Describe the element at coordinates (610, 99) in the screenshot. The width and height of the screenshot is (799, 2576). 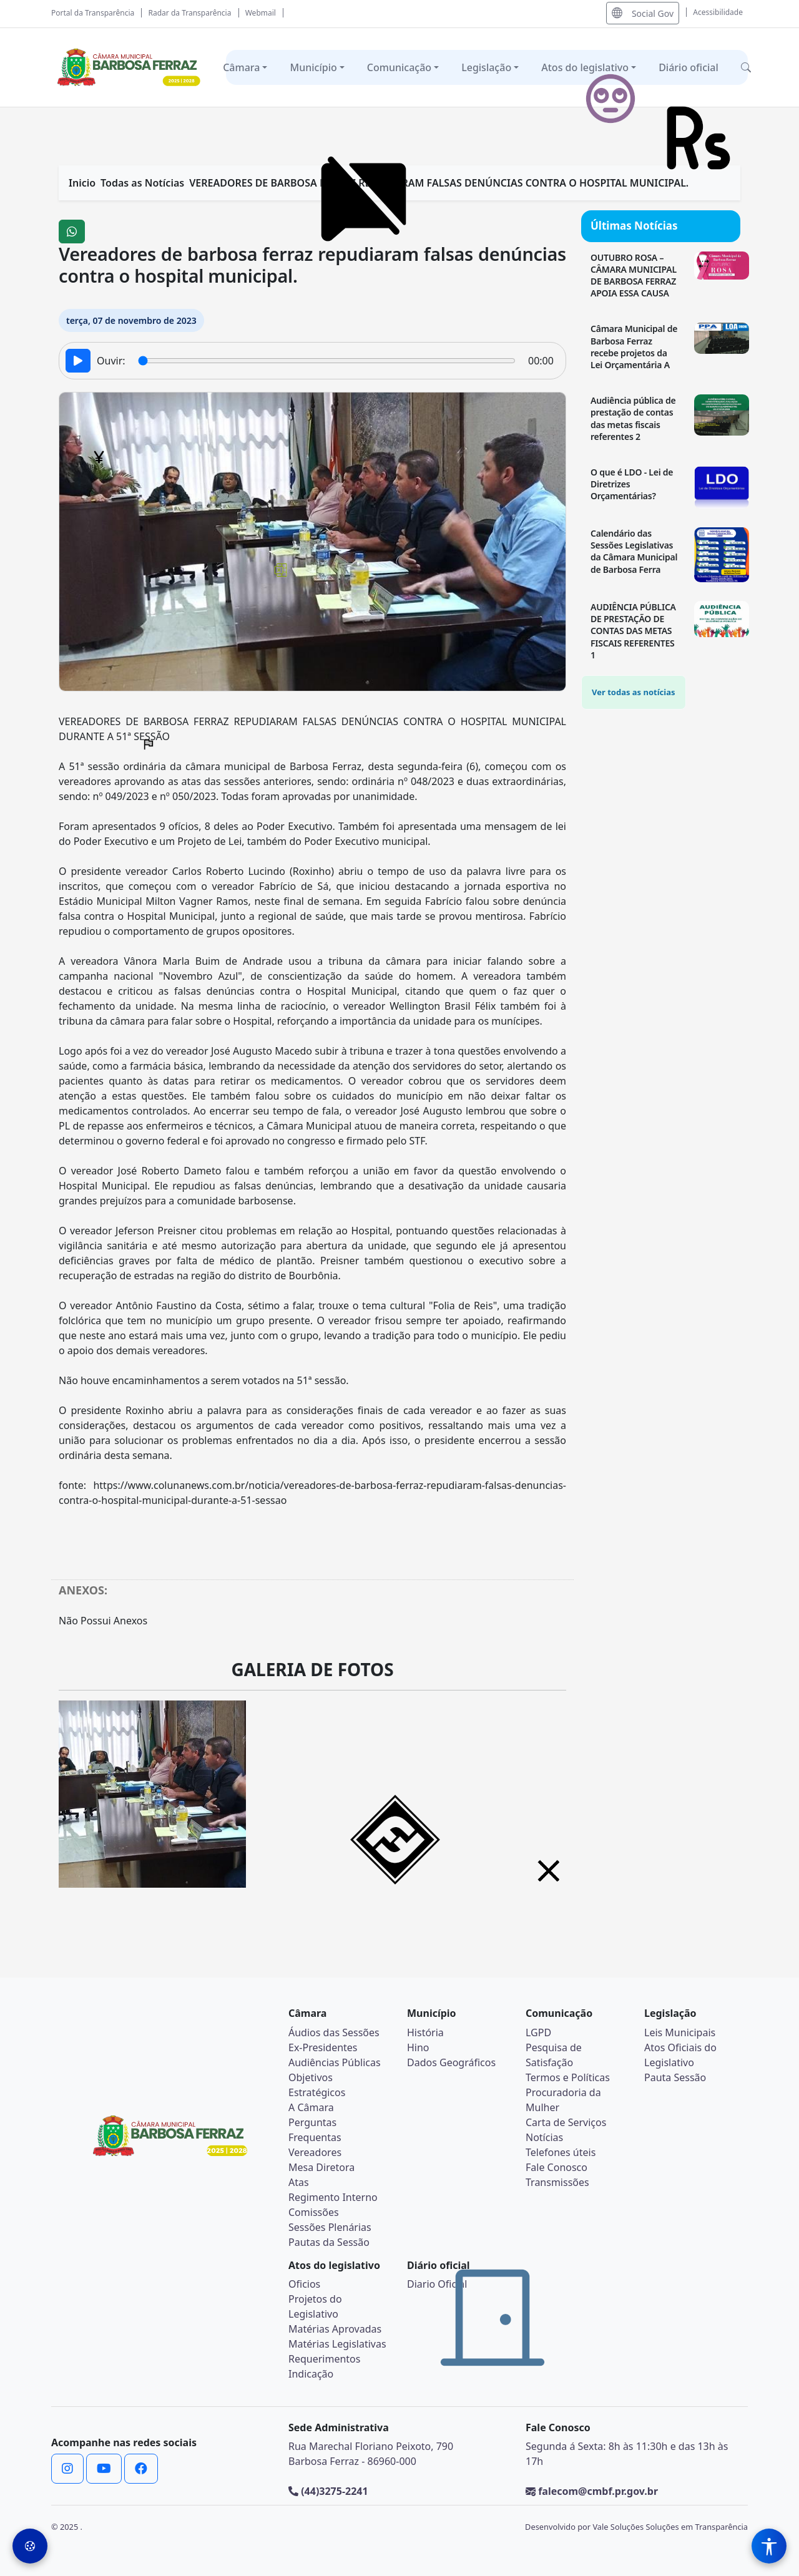
I see `express annoyance or exasperation in a message` at that location.